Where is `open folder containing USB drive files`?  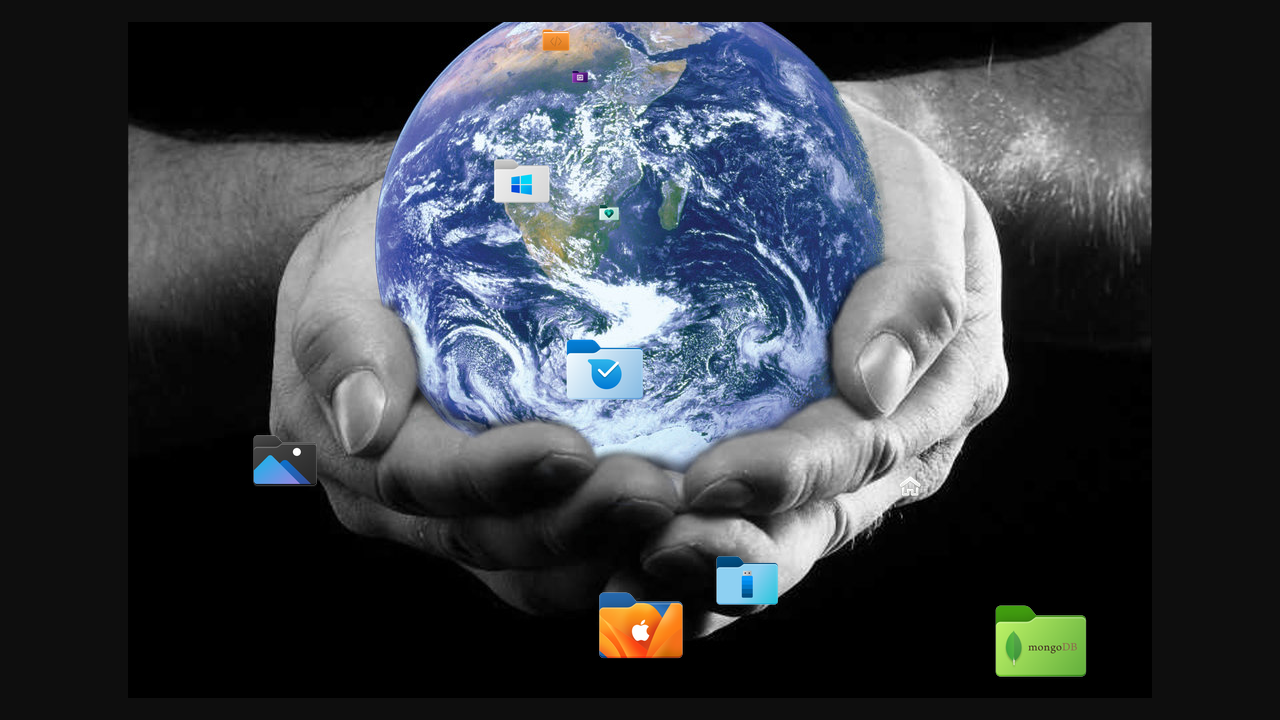 open folder containing USB drive files is located at coordinates (747, 582).